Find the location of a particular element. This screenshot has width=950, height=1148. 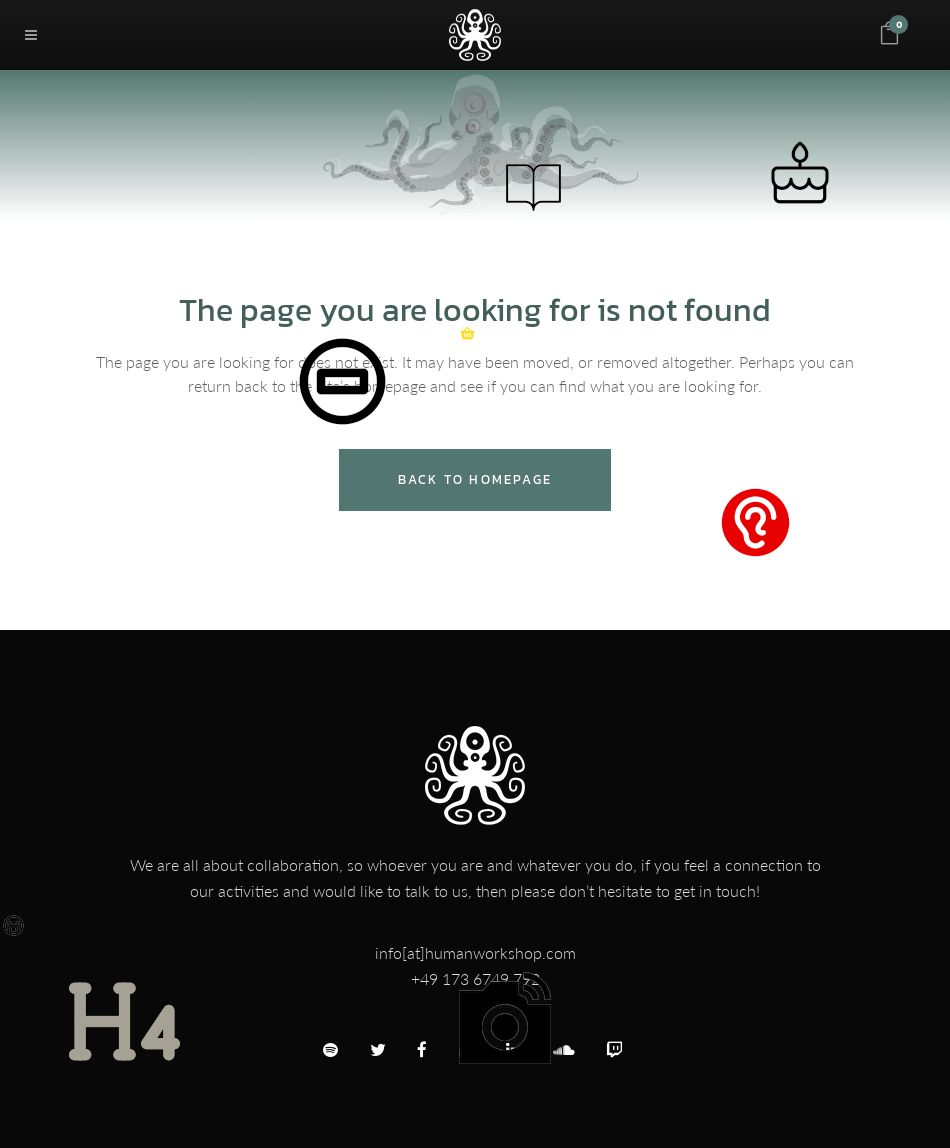

connect to a wireless or linked camera is located at coordinates (505, 1018).